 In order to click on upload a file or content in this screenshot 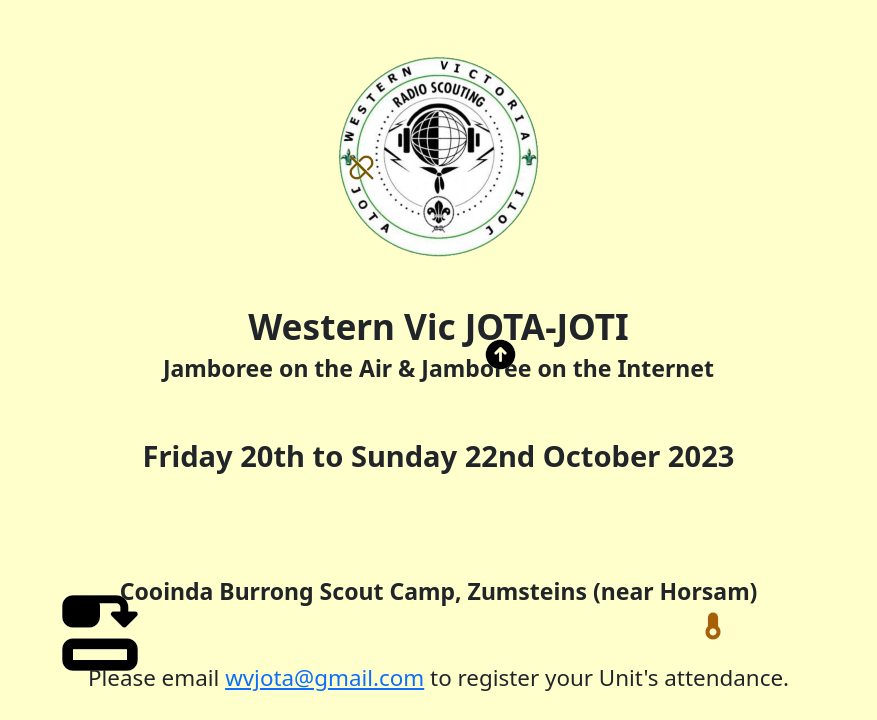, I will do `click(500, 354)`.